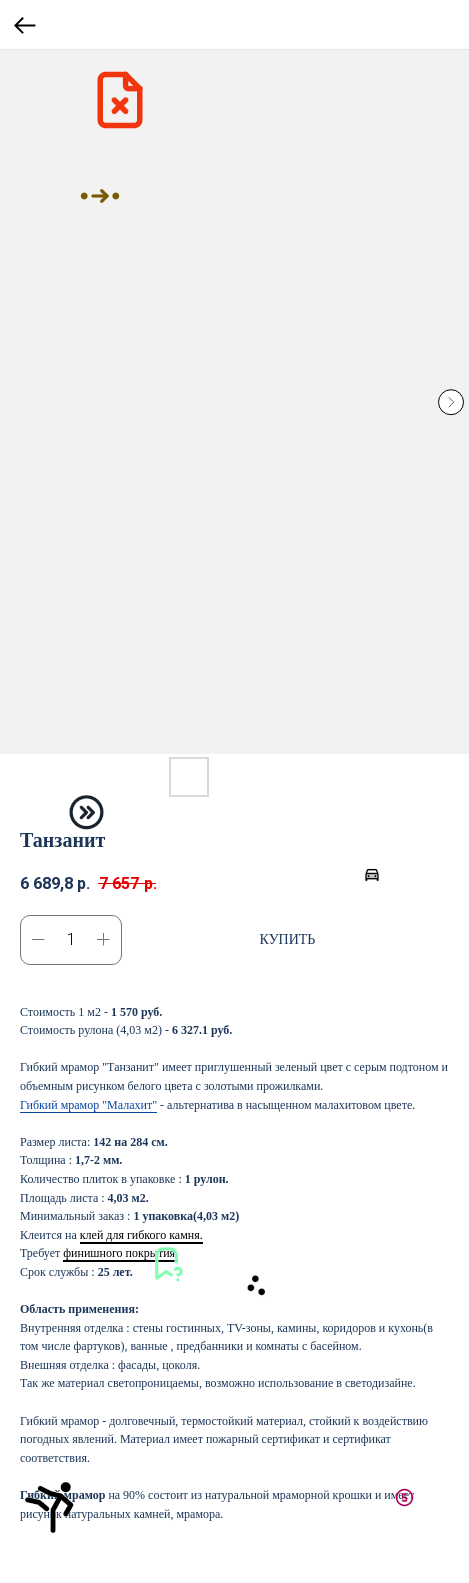  Describe the element at coordinates (256, 1285) in the screenshot. I see `view data as a scatter plot chart` at that location.